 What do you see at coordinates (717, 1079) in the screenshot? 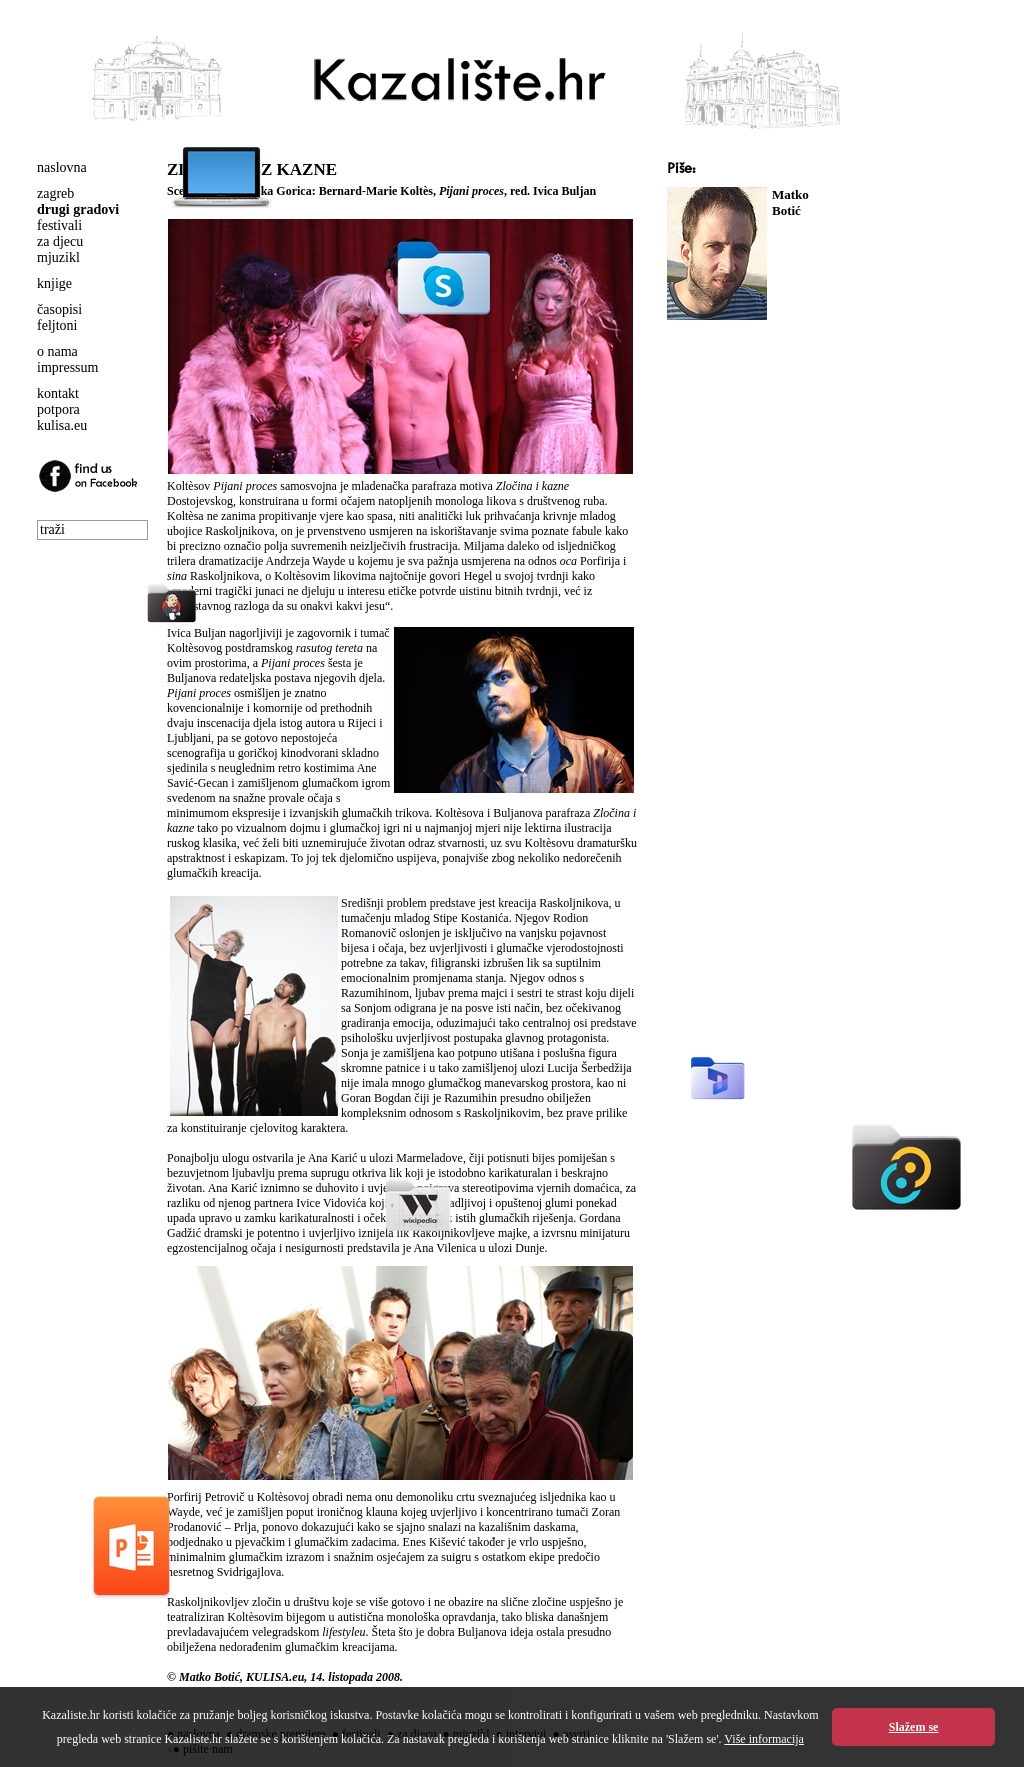
I see `open microsoft dynamics 365 for phones folder` at bounding box center [717, 1079].